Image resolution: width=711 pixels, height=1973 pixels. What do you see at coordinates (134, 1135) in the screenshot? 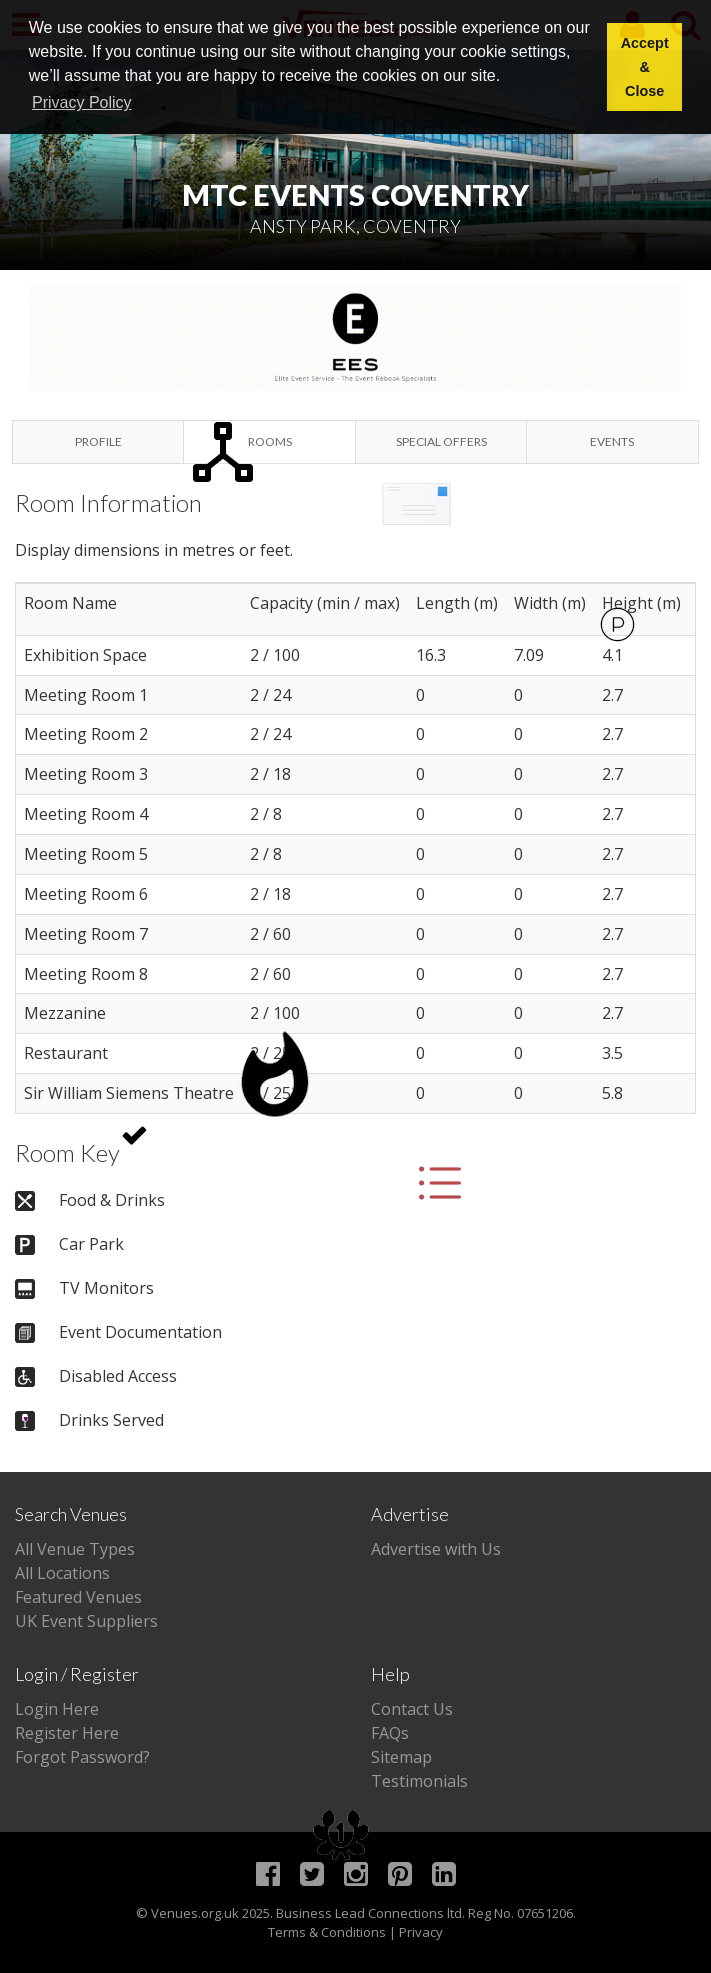
I see `confirm or submit an action` at bounding box center [134, 1135].